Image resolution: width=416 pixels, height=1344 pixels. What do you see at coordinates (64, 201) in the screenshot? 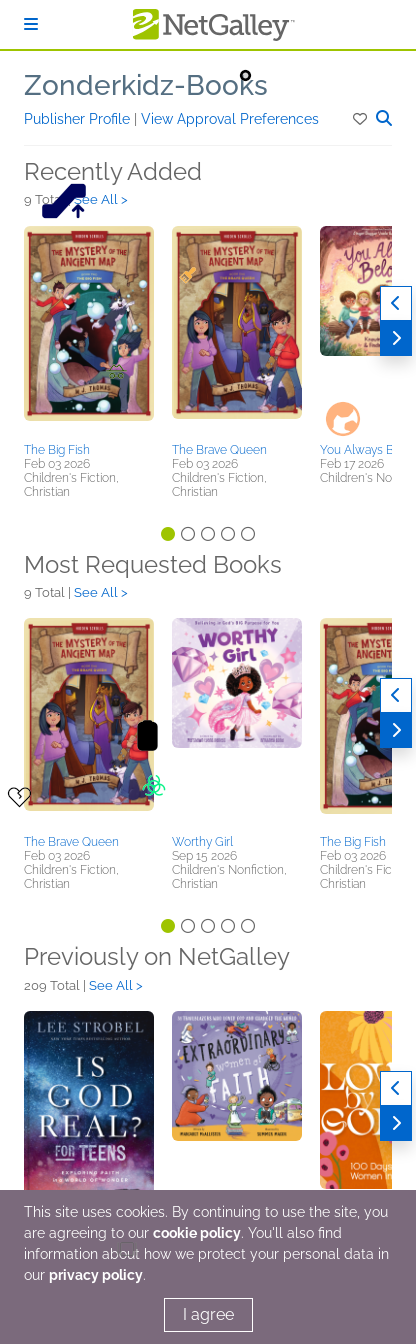
I see `indicates escalator going up` at bounding box center [64, 201].